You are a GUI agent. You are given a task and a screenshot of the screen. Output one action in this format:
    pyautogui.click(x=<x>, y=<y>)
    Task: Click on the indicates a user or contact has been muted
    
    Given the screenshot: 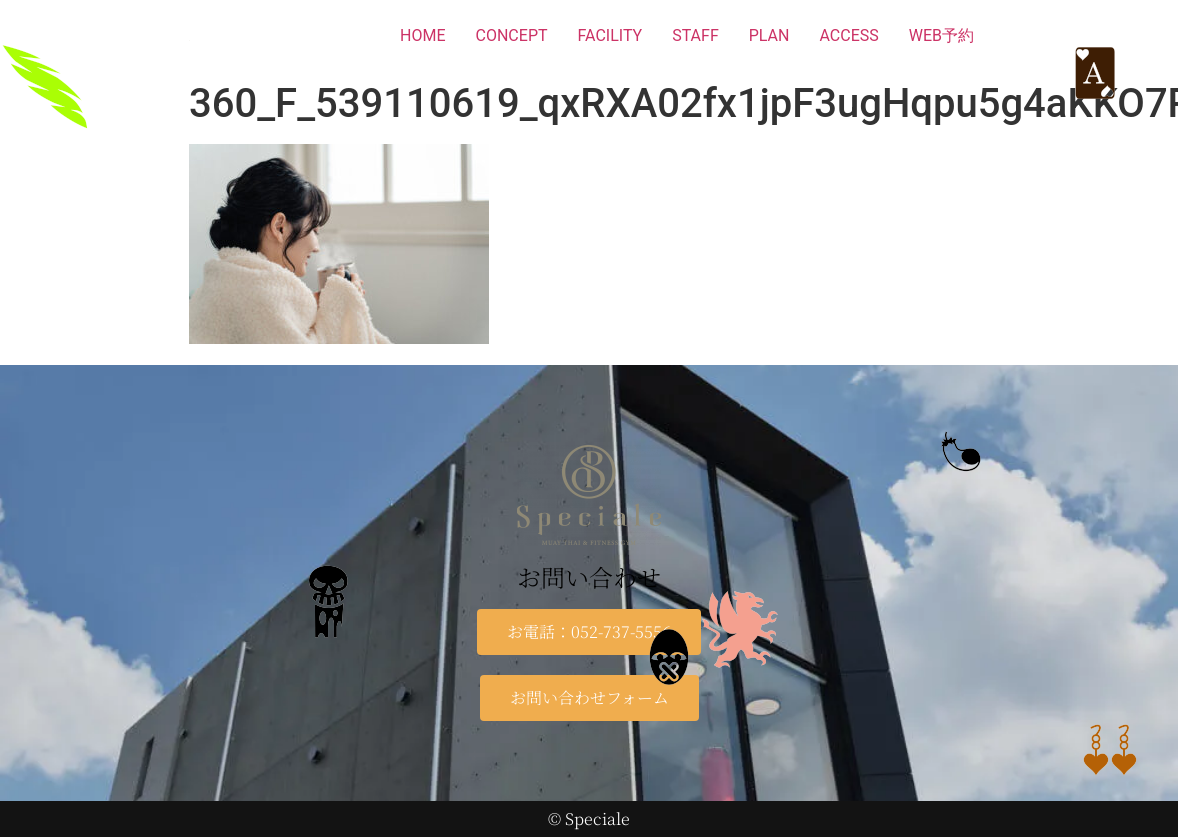 What is the action you would take?
    pyautogui.click(x=669, y=657)
    